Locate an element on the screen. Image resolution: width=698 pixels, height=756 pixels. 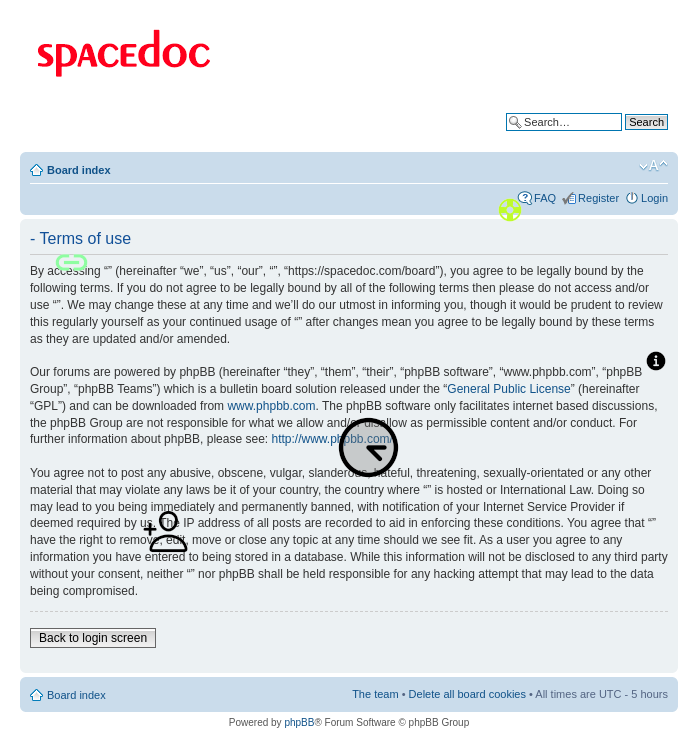
add a new contact is located at coordinates (165, 531).